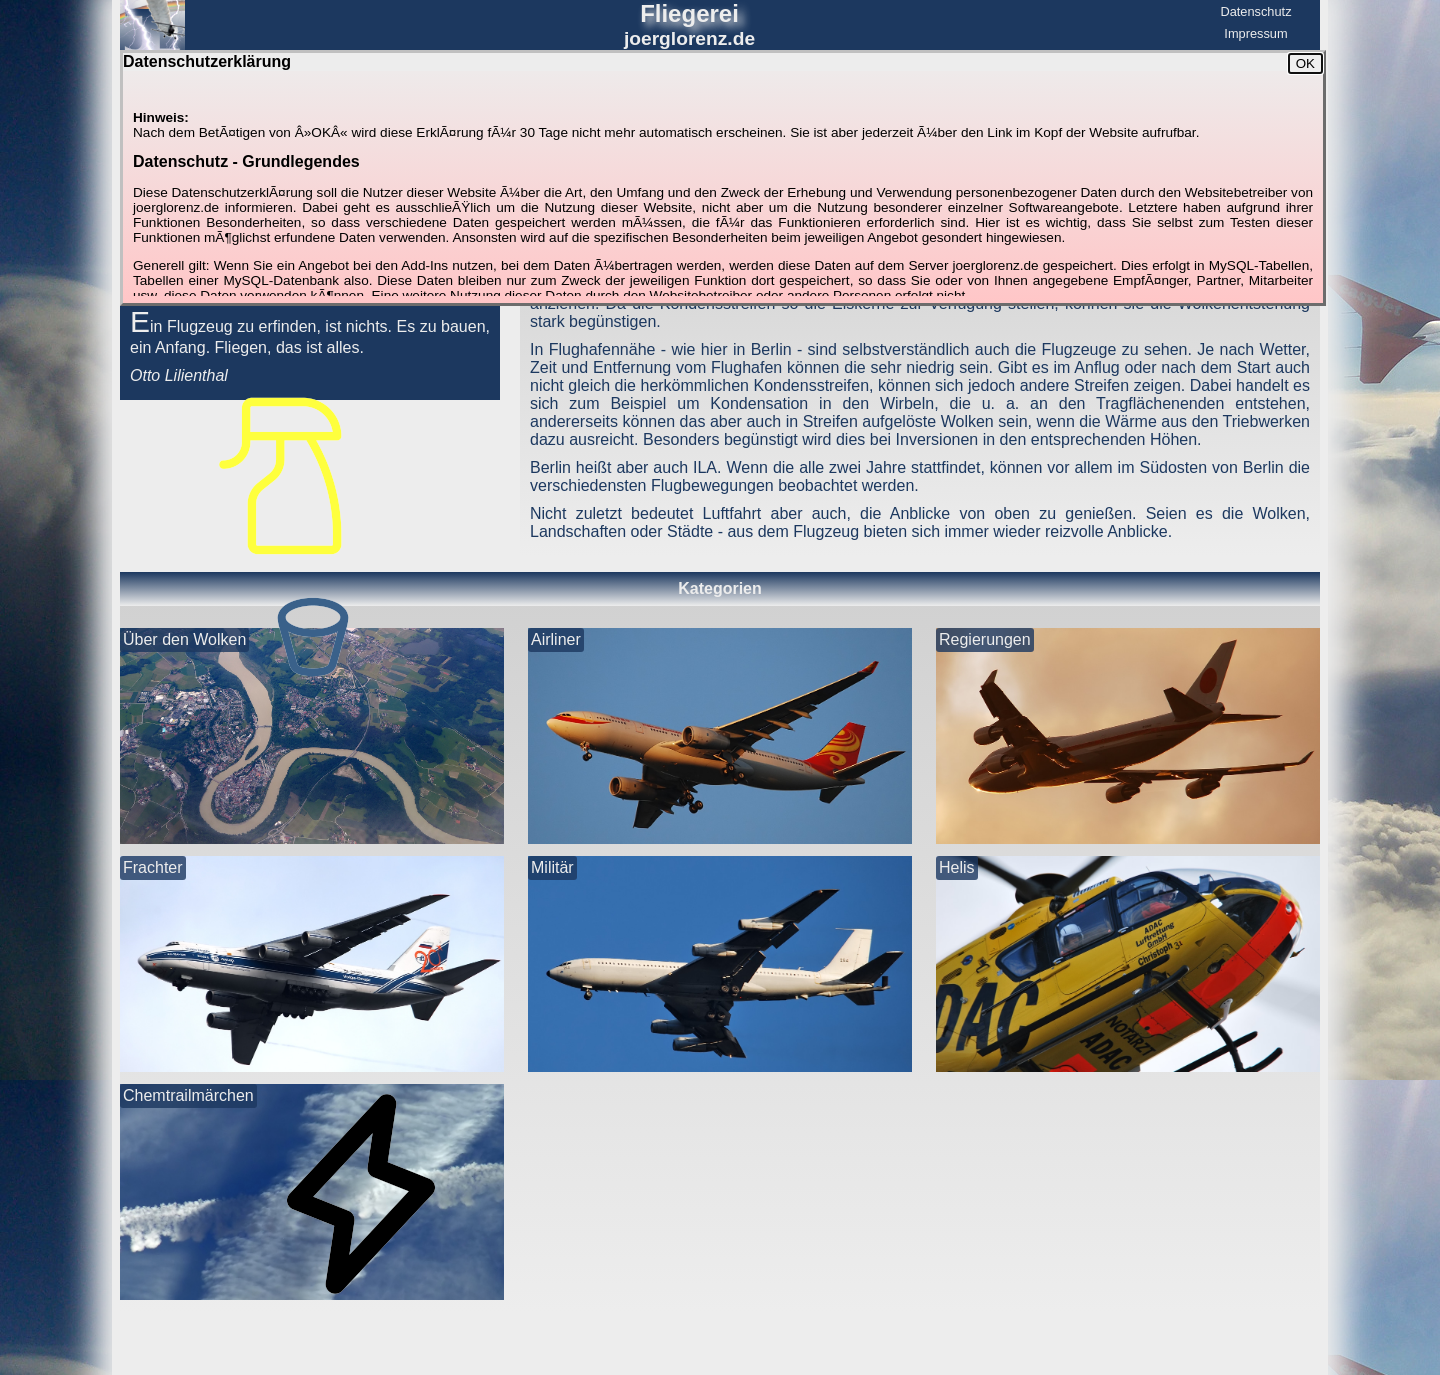  What do you see at coordinates (313, 637) in the screenshot?
I see `fill tool for painting or coloring areas` at bounding box center [313, 637].